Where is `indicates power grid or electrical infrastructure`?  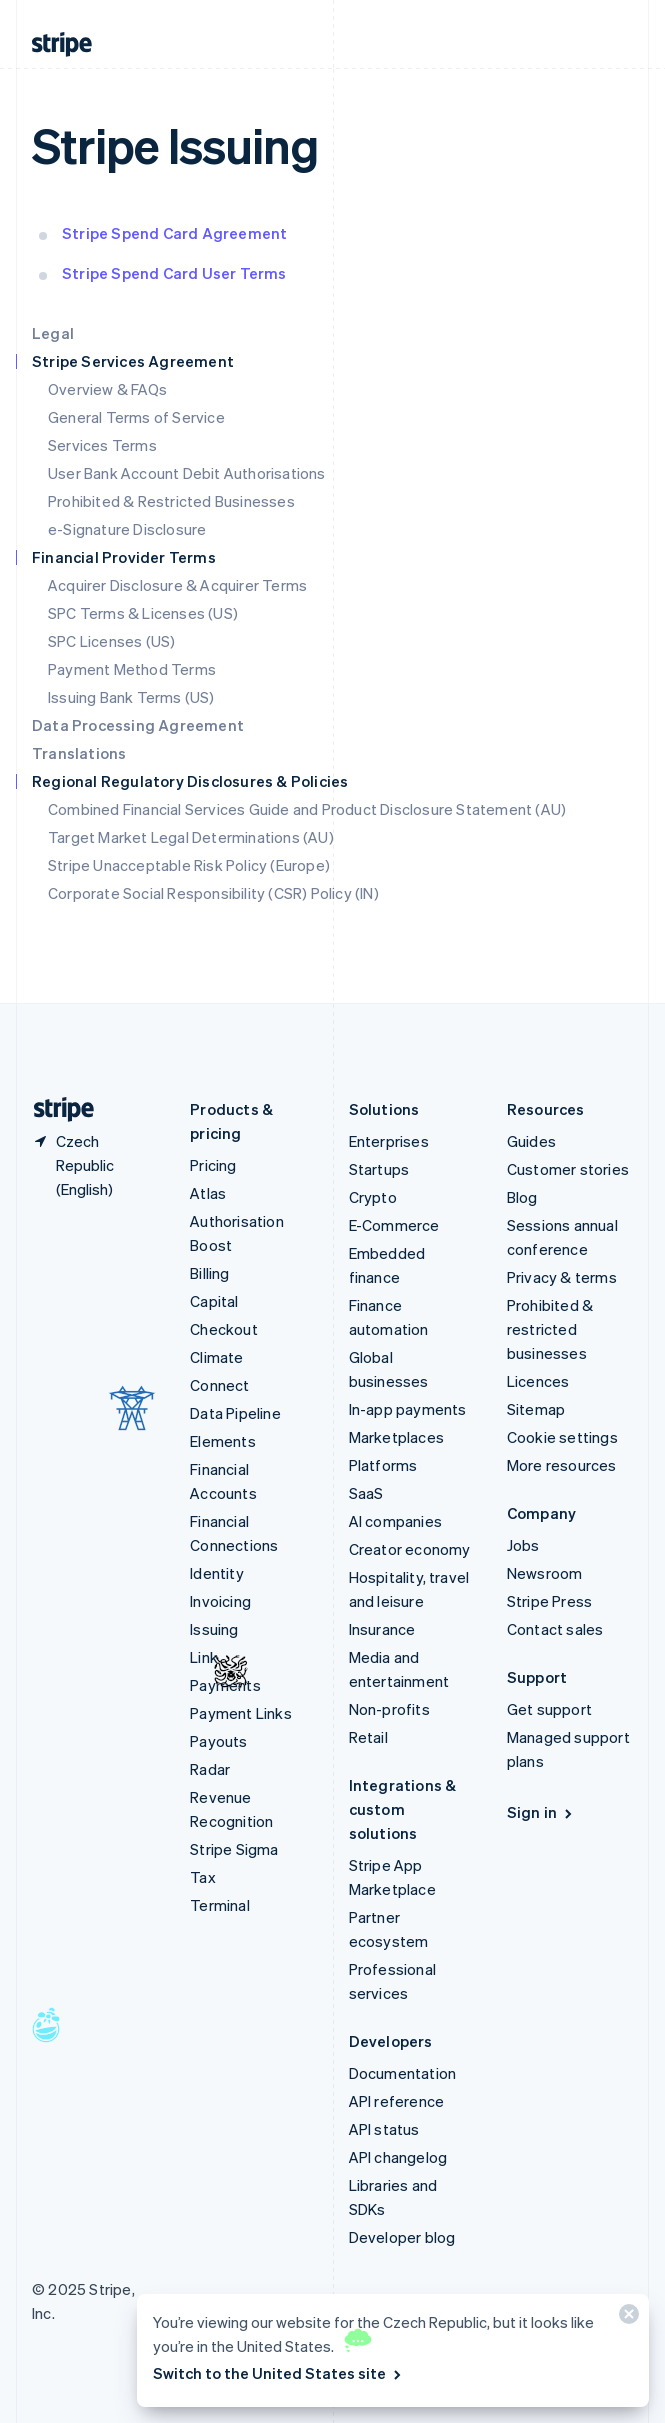
indicates power grid or electrical infrastructure is located at coordinates (132, 1409).